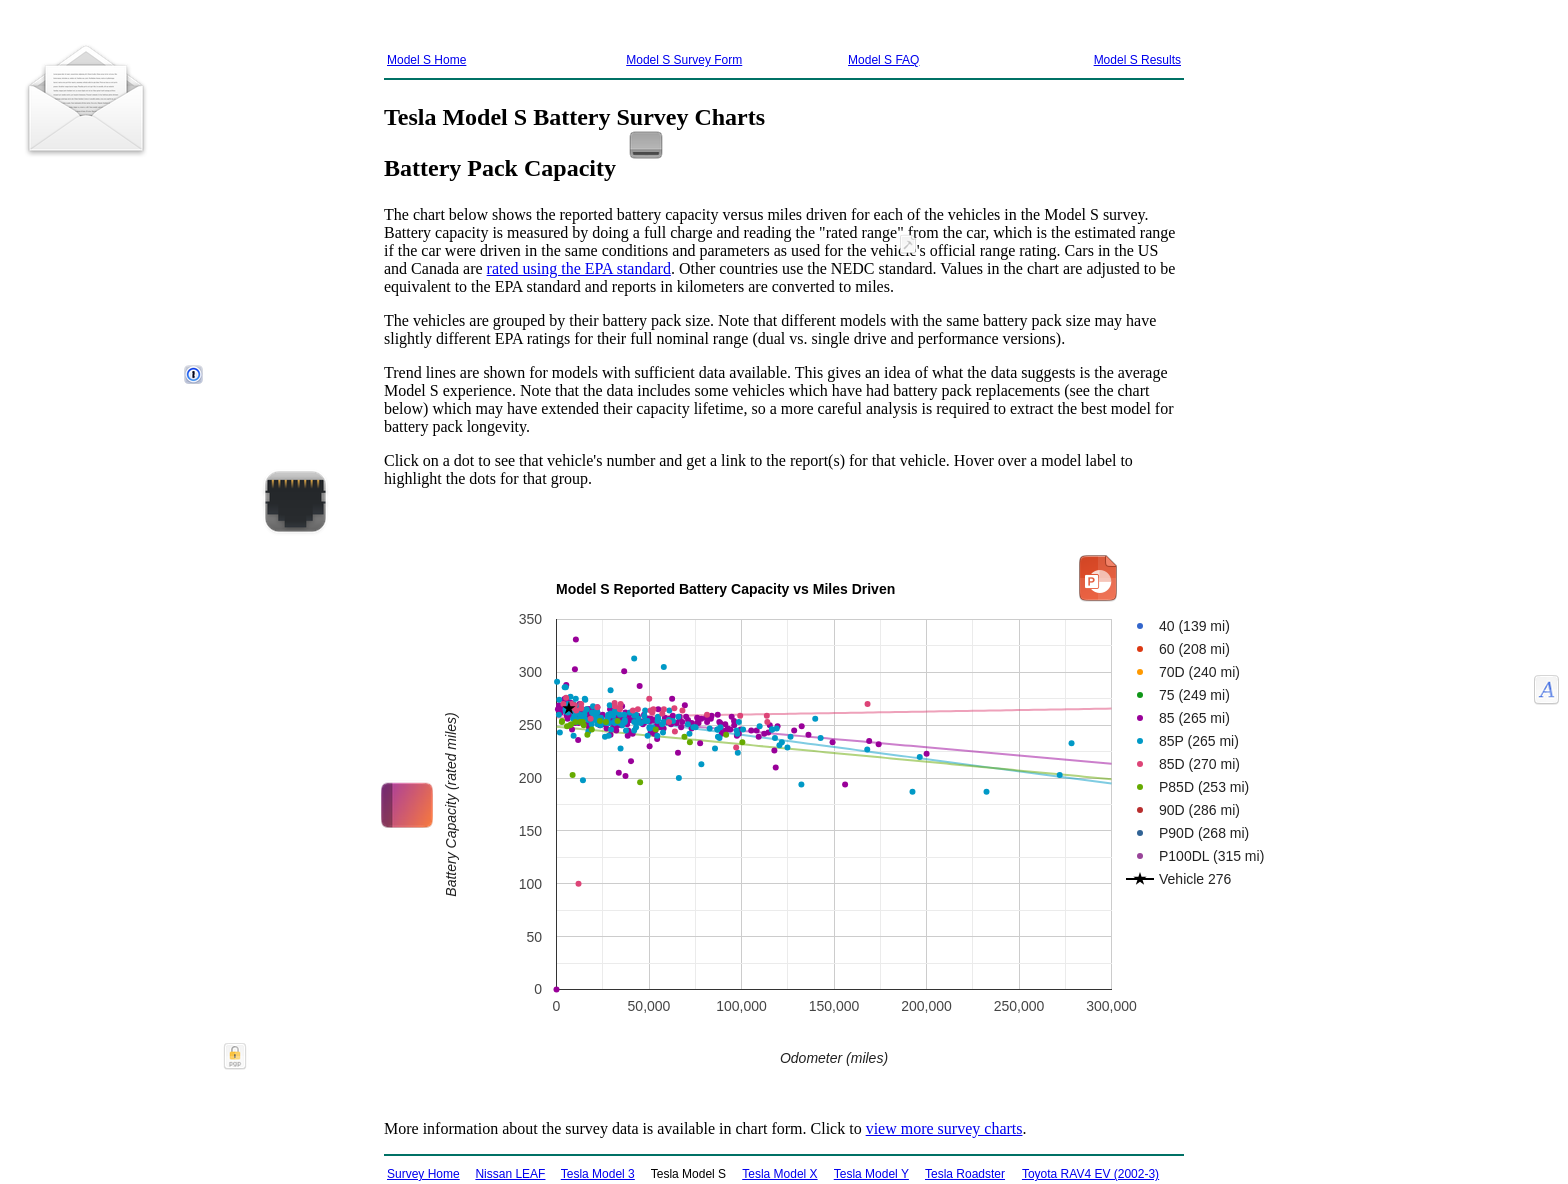 This screenshot has width=1568, height=1184. Describe the element at coordinates (646, 145) in the screenshot. I see `access removable storage device` at that location.